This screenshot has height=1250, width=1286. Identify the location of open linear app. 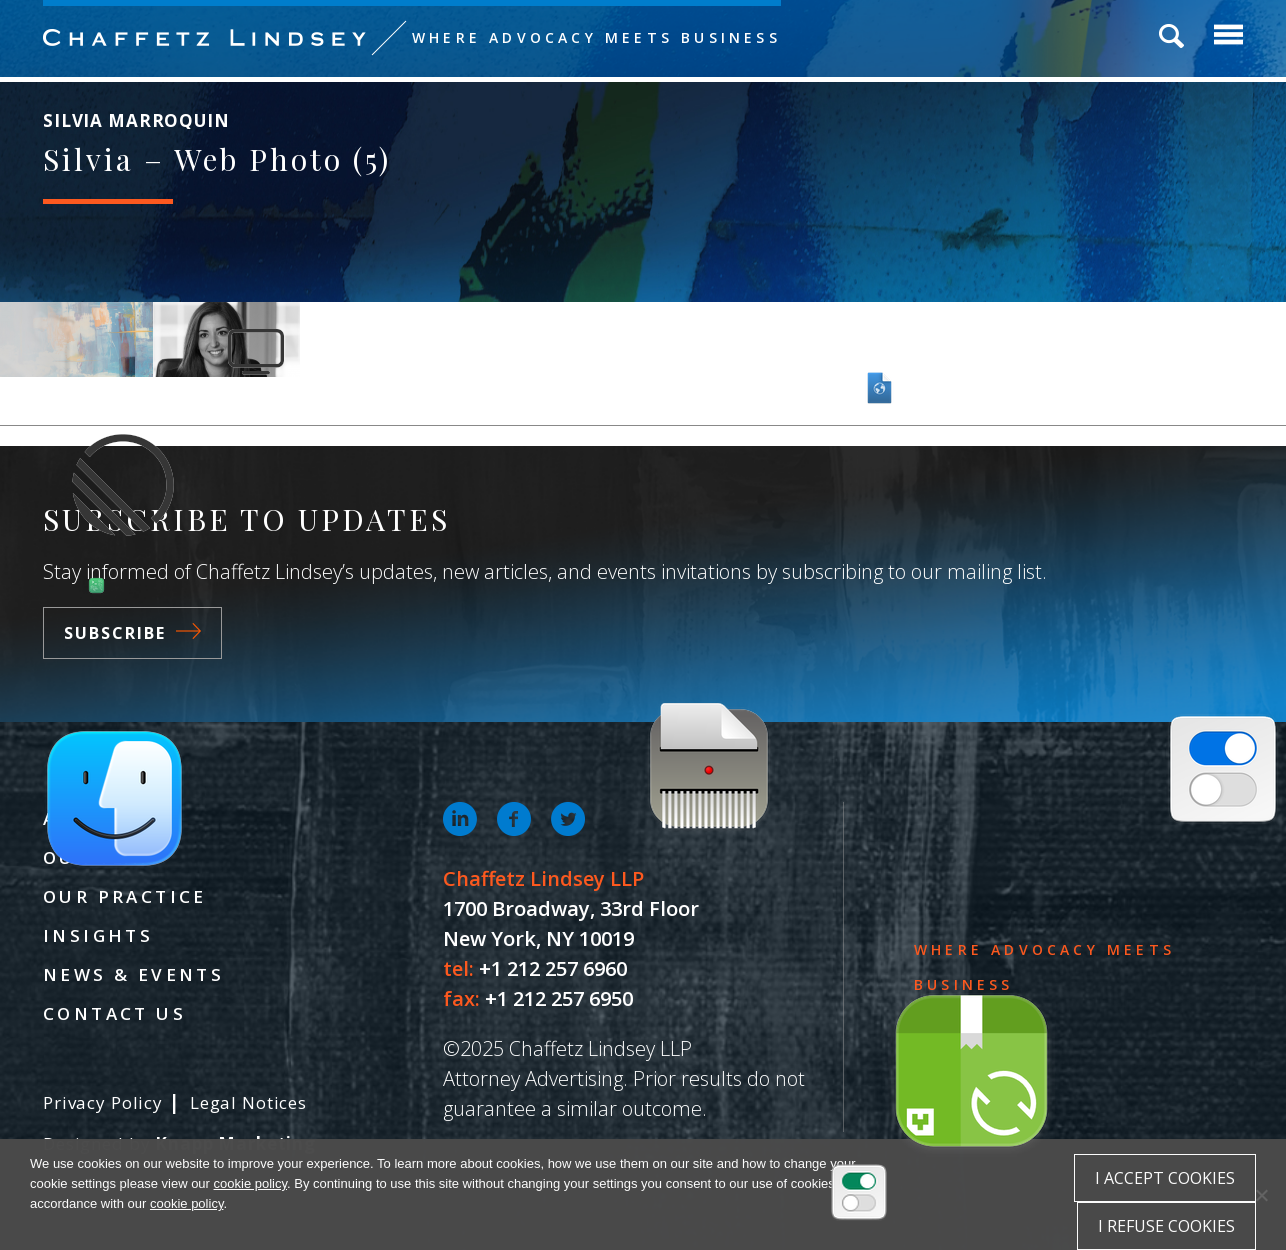
(123, 485).